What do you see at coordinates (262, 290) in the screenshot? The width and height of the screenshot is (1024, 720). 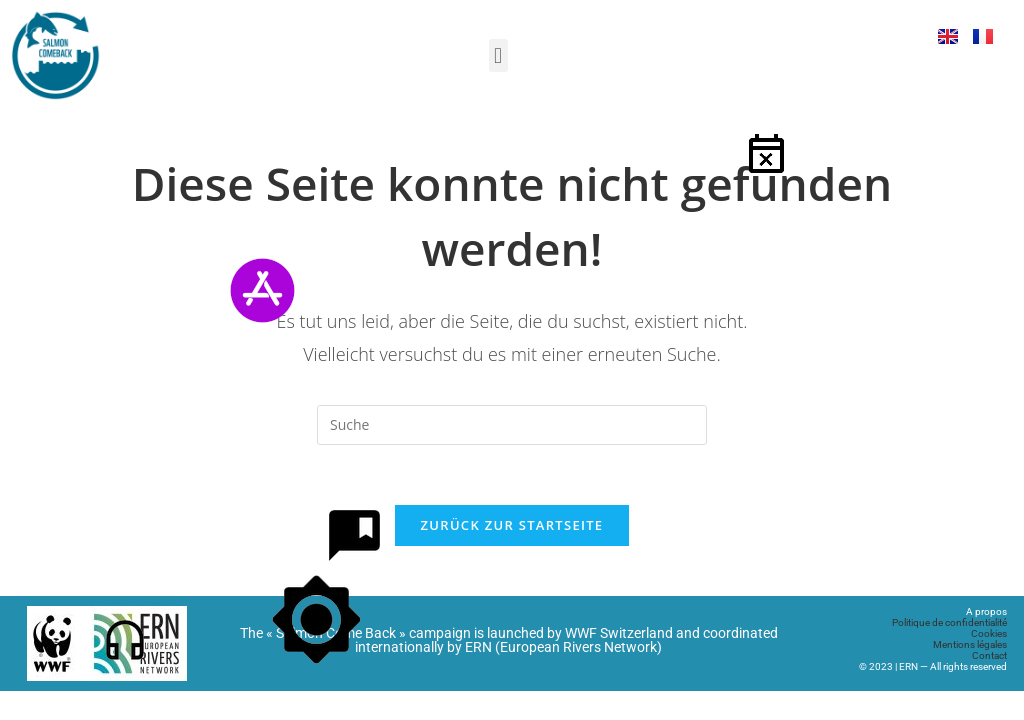 I see `open the apple app store` at bounding box center [262, 290].